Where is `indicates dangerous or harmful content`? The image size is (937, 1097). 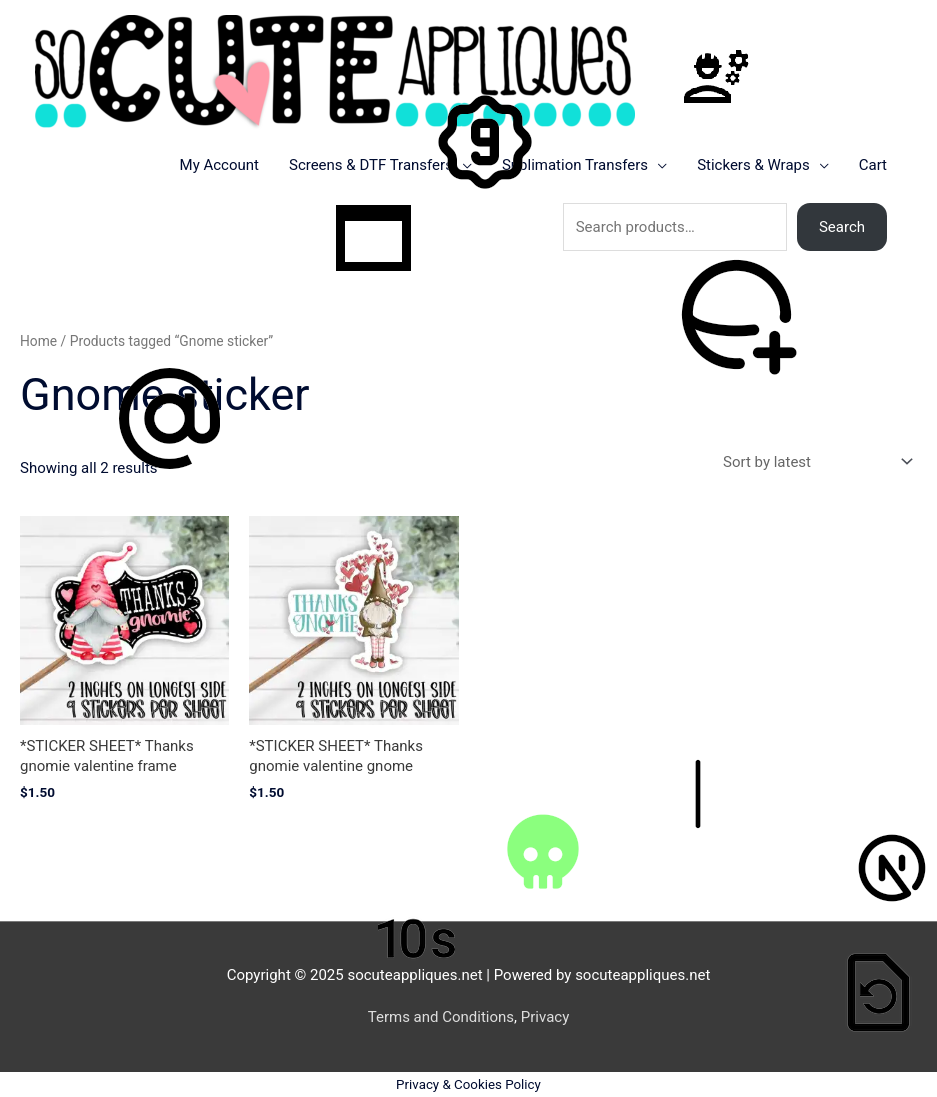 indicates dangerous or harmful content is located at coordinates (543, 853).